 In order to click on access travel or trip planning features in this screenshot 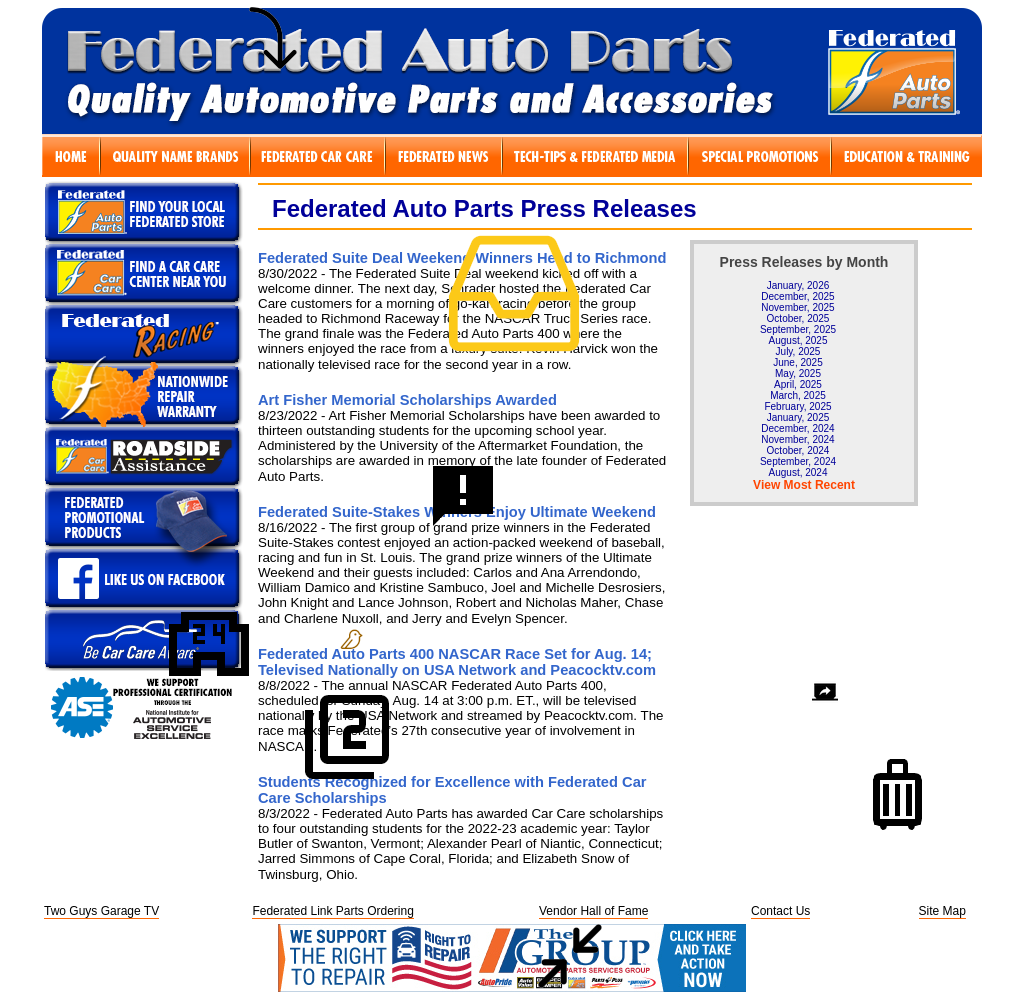, I will do `click(897, 794)`.